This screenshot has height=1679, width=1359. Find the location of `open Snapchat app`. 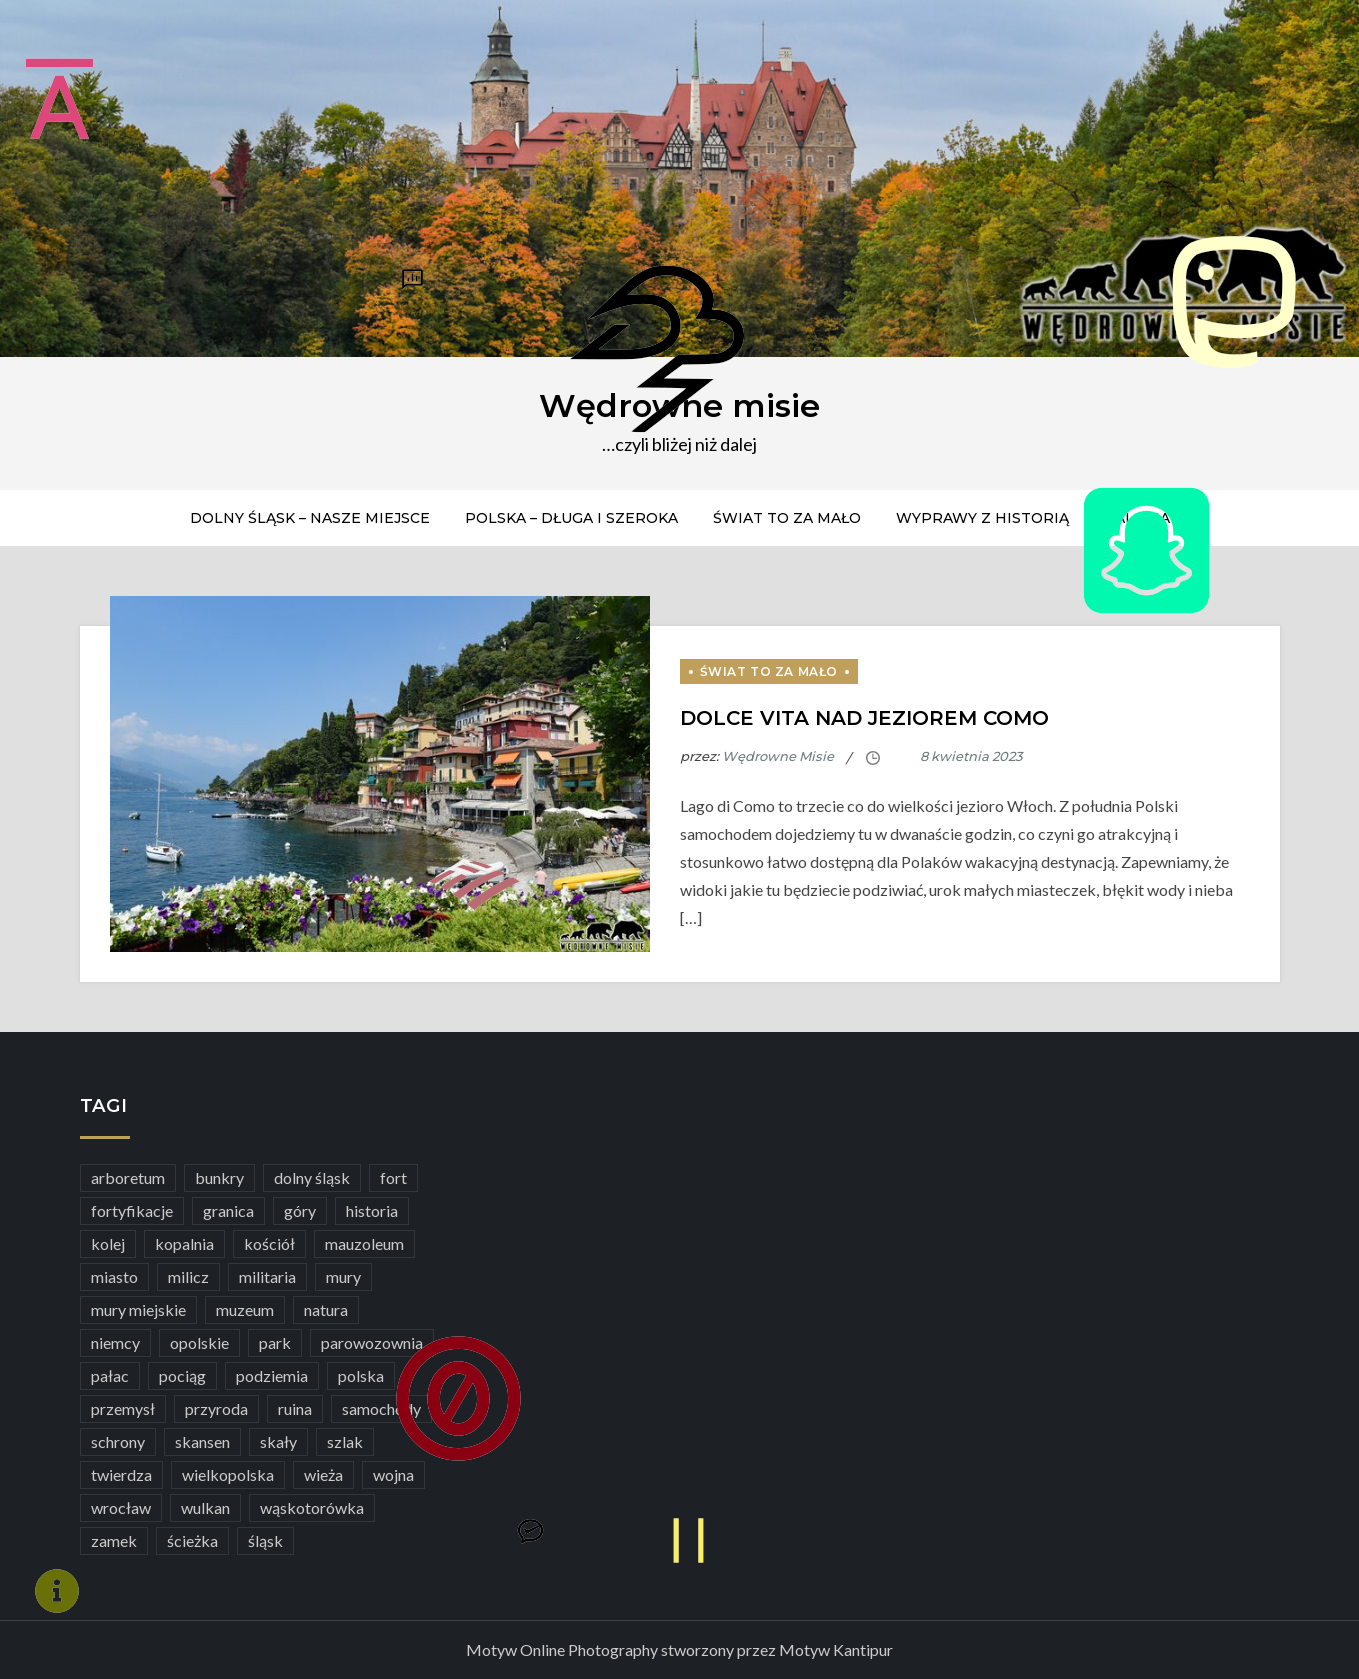

open Snapchat app is located at coordinates (1146, 550).